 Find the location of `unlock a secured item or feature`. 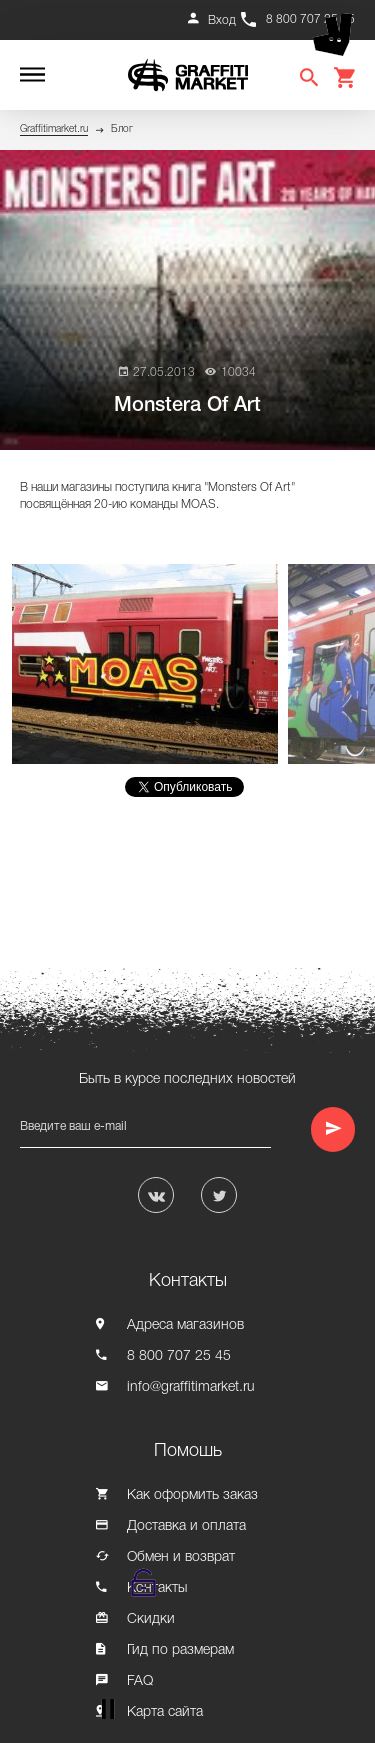

unlock a secured item or feature is located at coordinates (143, 1582).